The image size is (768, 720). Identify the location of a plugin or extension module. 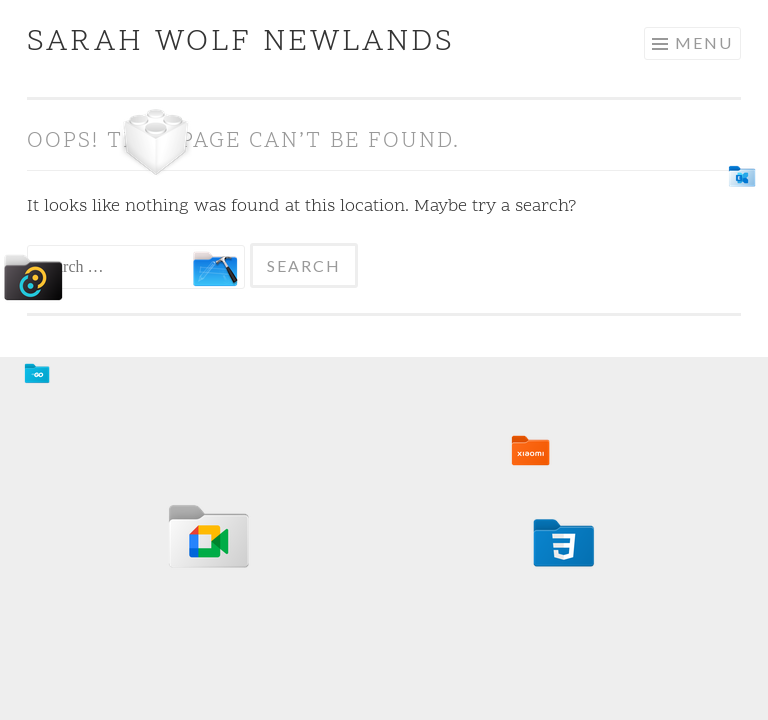
(155, 142).